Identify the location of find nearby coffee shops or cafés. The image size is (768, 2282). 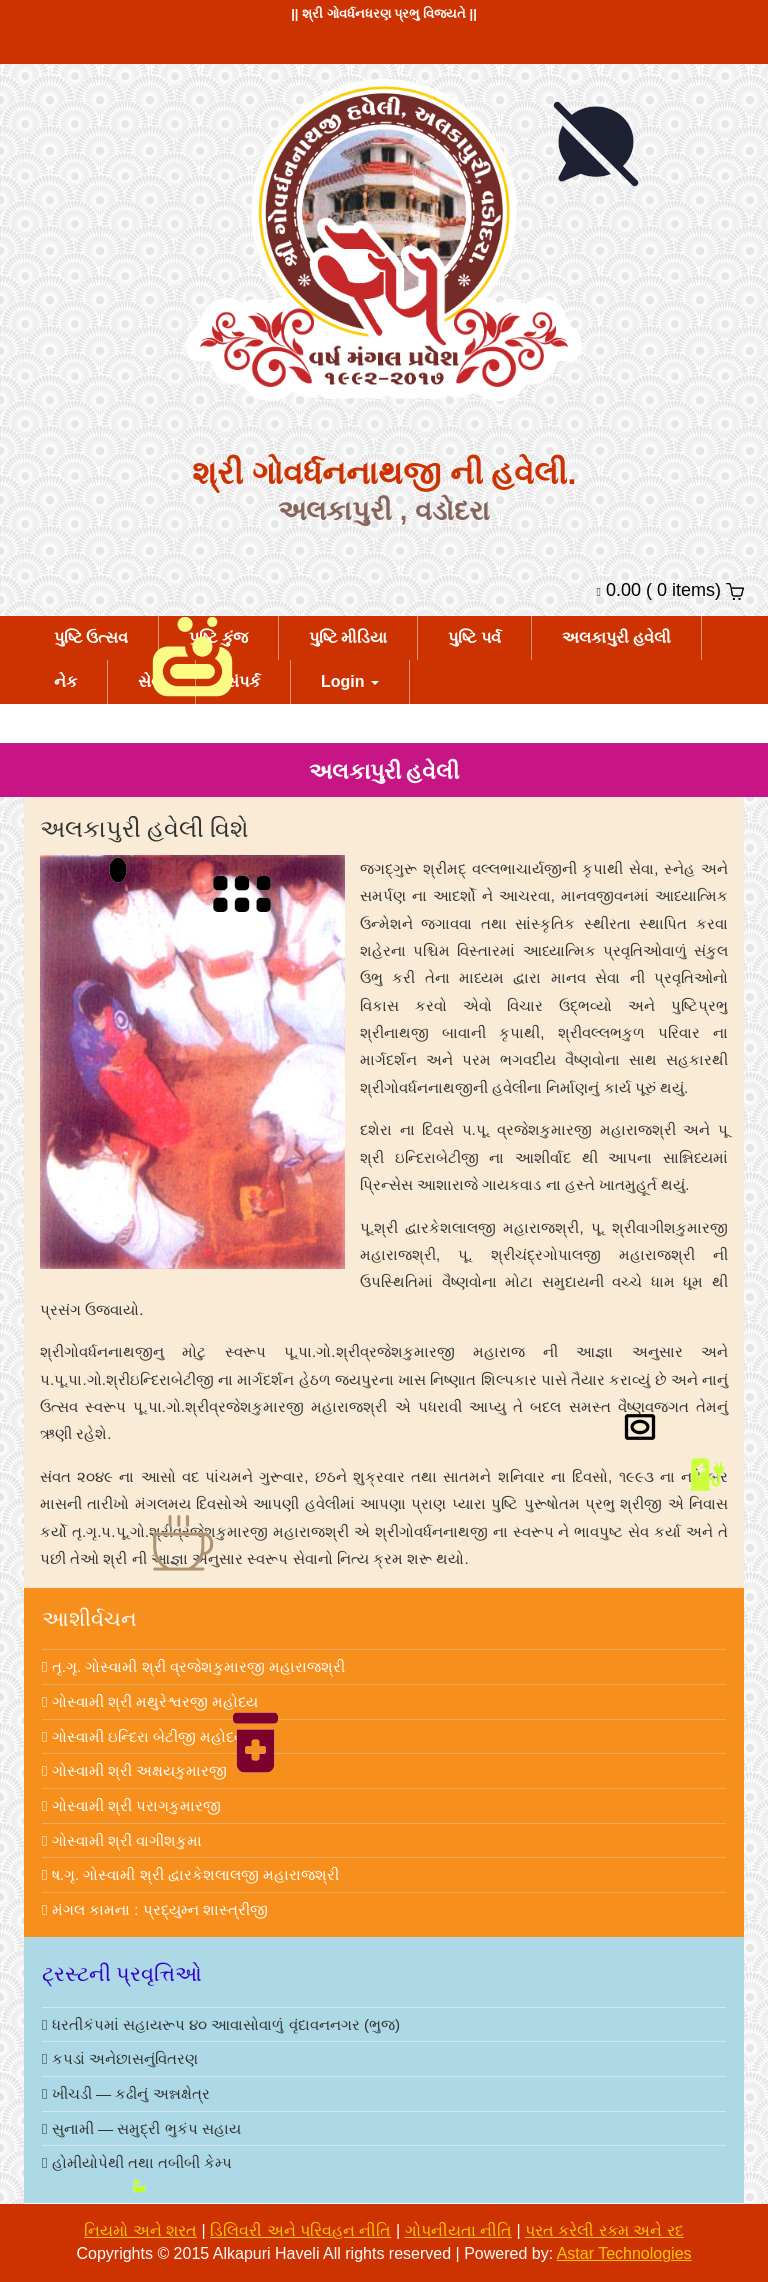
(181, 1545).